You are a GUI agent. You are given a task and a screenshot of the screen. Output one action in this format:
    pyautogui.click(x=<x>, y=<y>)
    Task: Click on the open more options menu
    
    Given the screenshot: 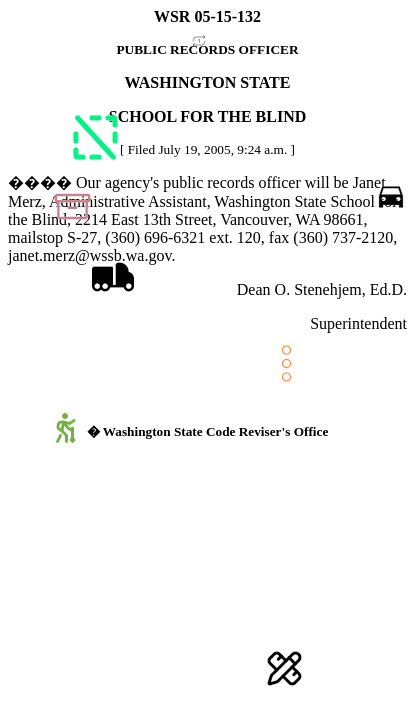 What is the action you would take?
    pyautogui.click(x=286, y=363)
    